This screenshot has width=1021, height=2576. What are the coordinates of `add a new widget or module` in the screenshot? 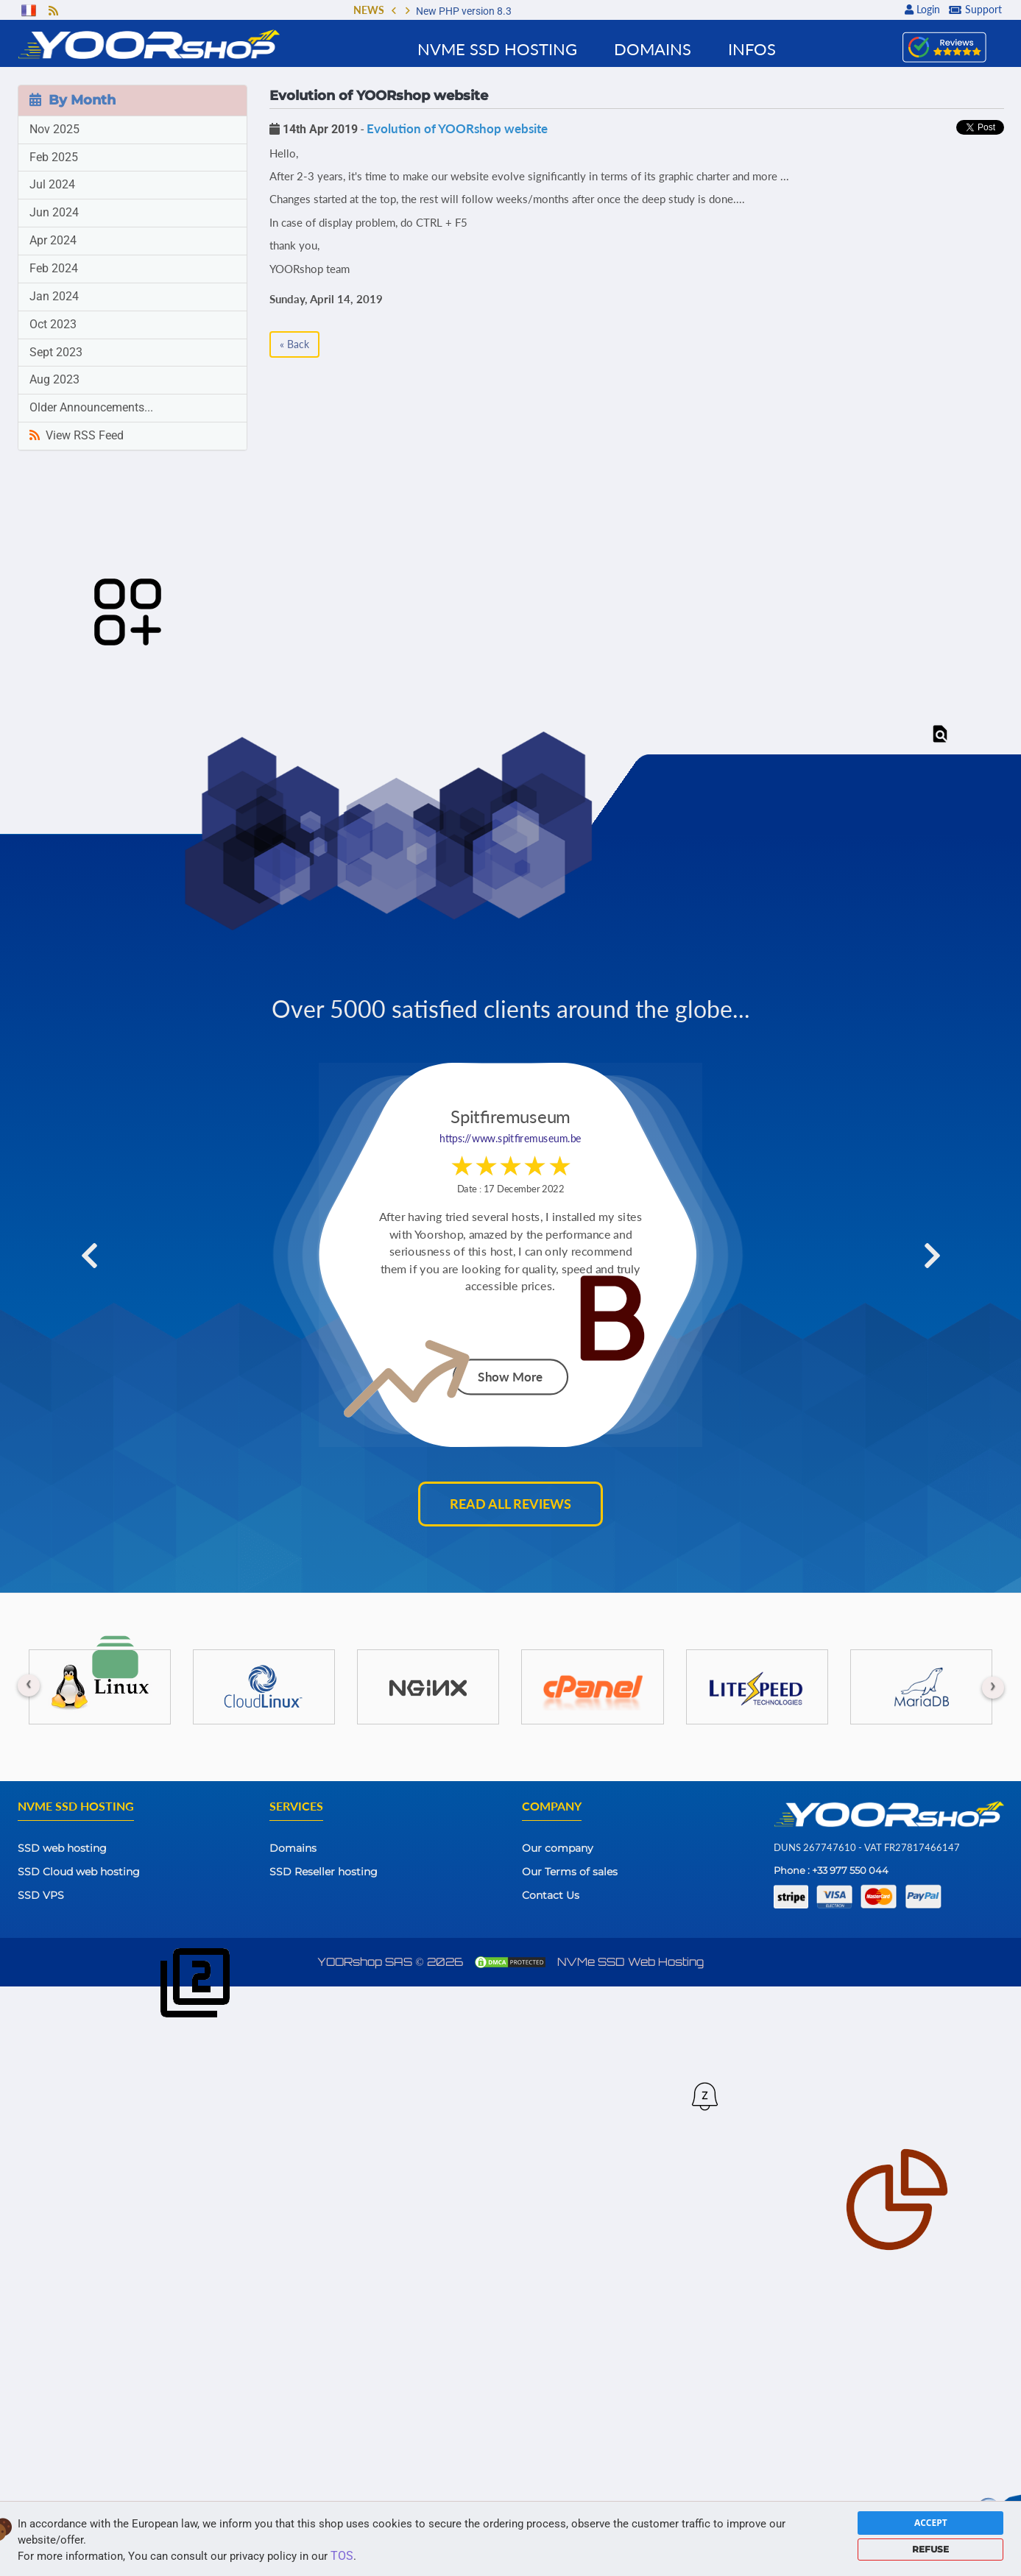 It's located at (127, 612).